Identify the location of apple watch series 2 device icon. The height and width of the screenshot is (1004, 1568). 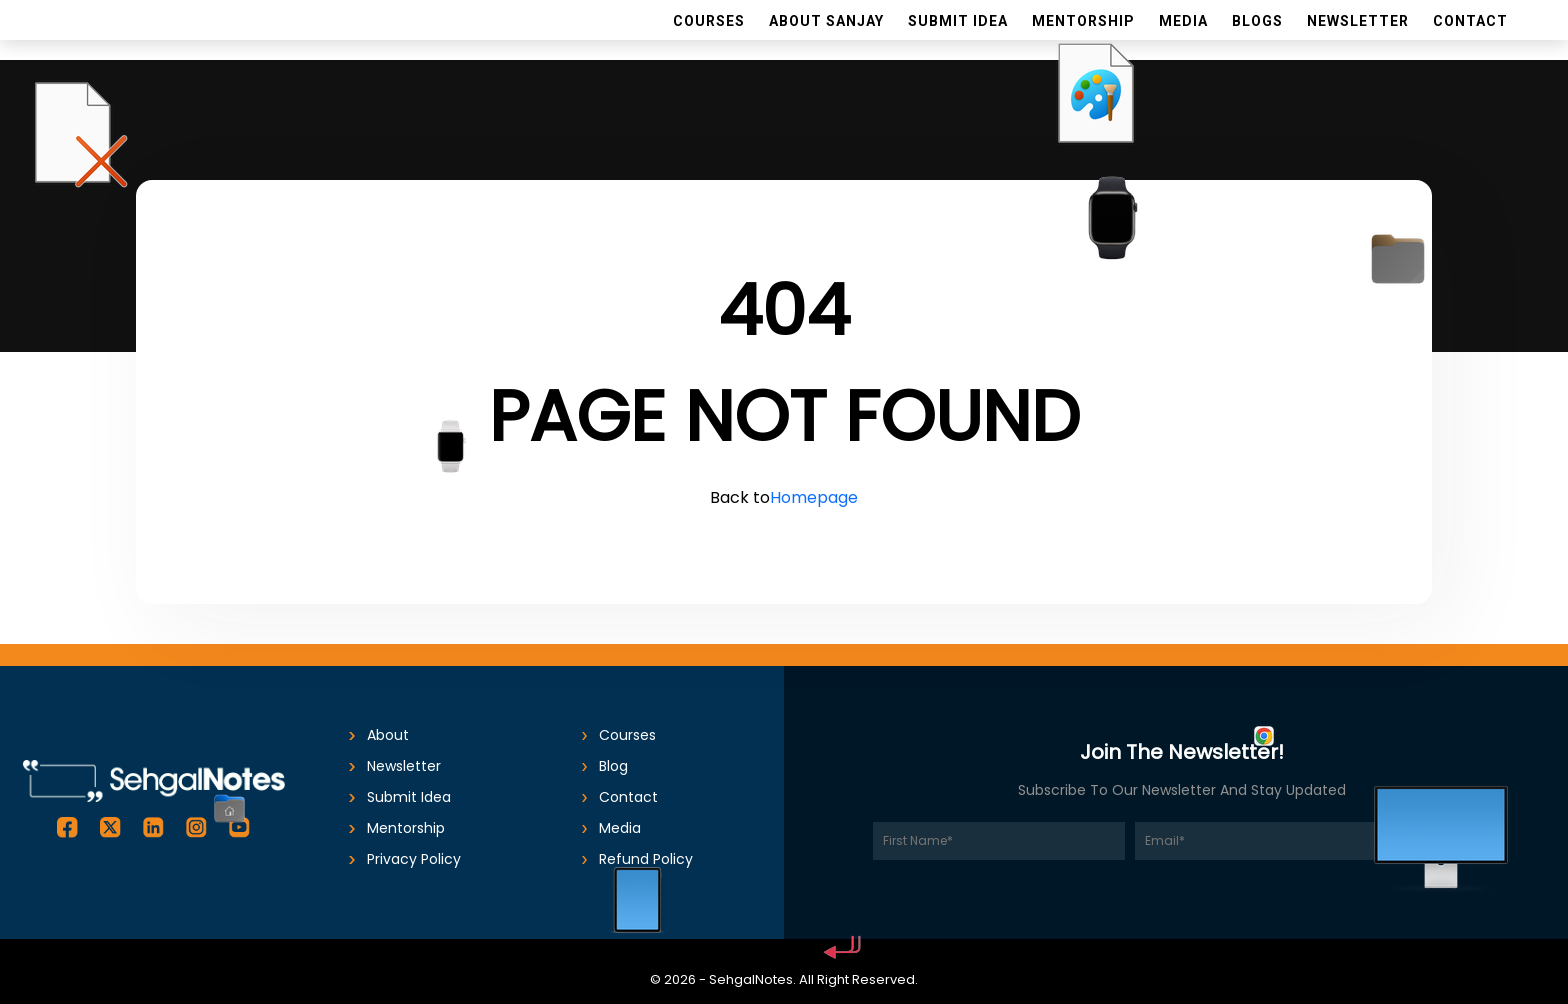
(450, 446).